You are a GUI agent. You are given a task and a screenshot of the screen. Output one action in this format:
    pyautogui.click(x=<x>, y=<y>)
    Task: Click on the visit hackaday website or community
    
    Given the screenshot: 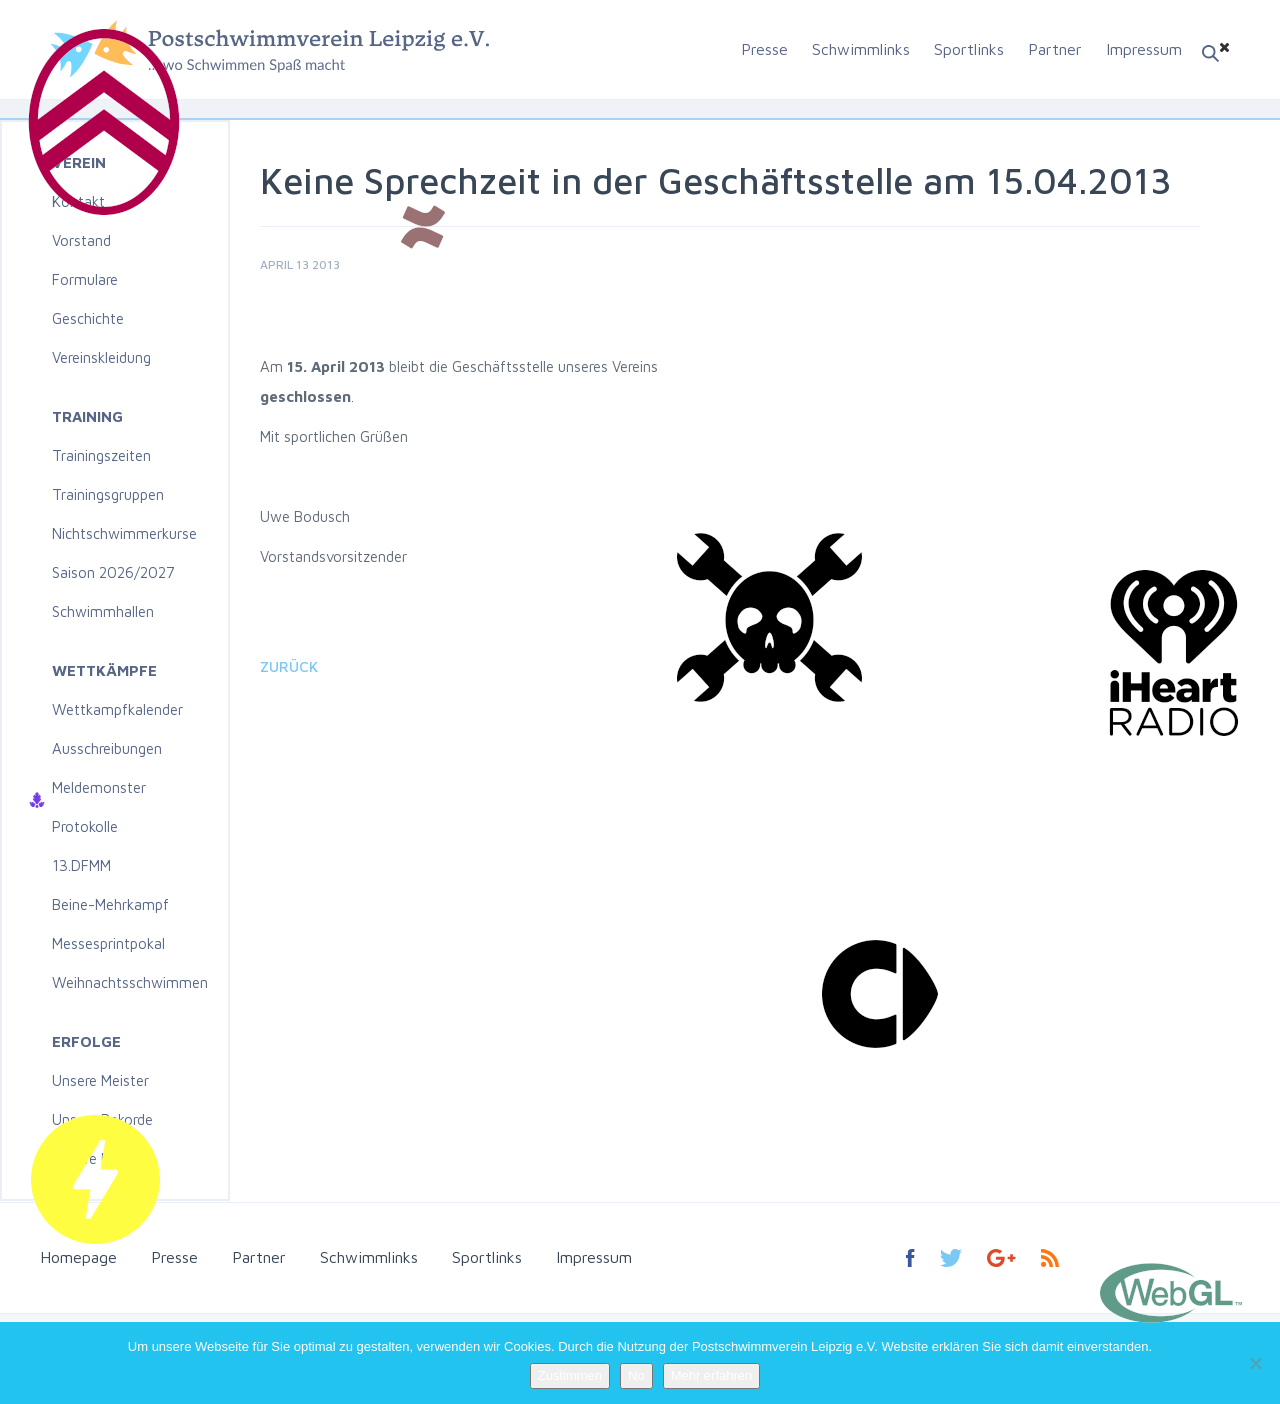 What is the action you would take?
    pyautogui.click(x=769, y=617)
    